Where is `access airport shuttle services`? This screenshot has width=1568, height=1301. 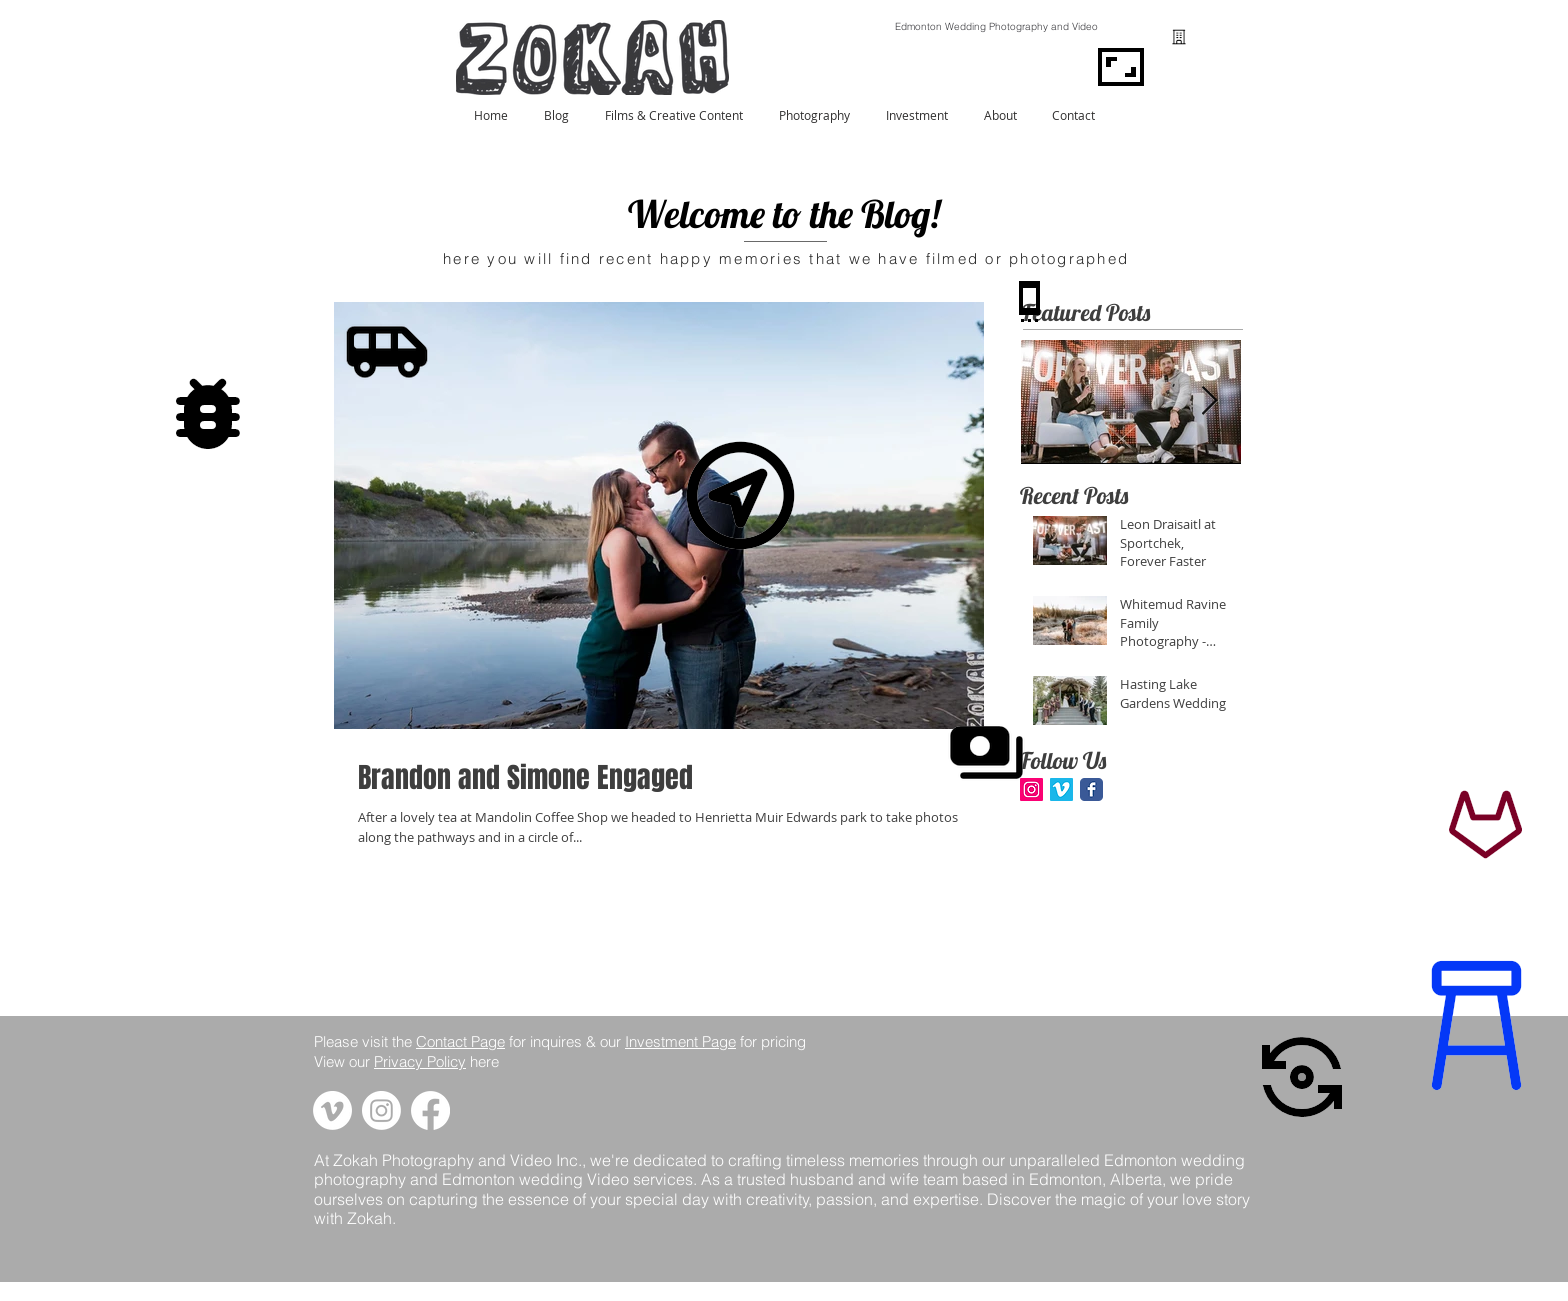
access airport shuttle services is located at coordinates (387, 352).